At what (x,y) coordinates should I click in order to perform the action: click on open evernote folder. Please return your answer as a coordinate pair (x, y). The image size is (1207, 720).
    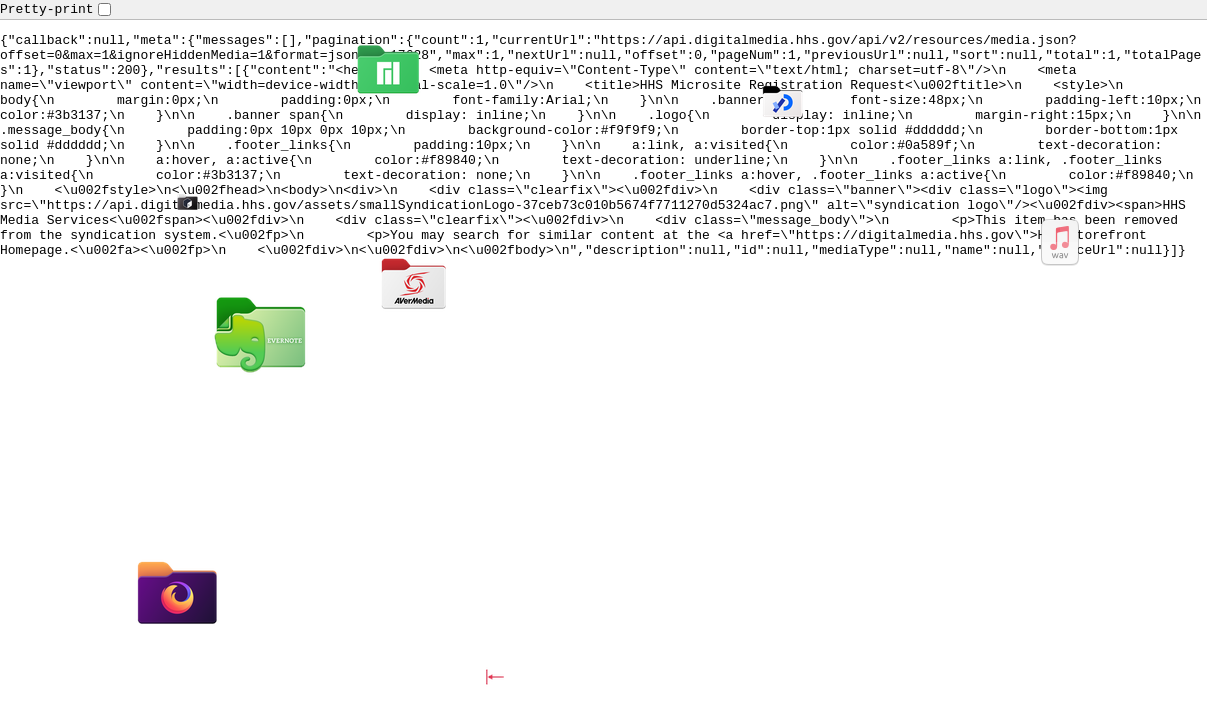
    Looking at the image, I should click on (260, 334).